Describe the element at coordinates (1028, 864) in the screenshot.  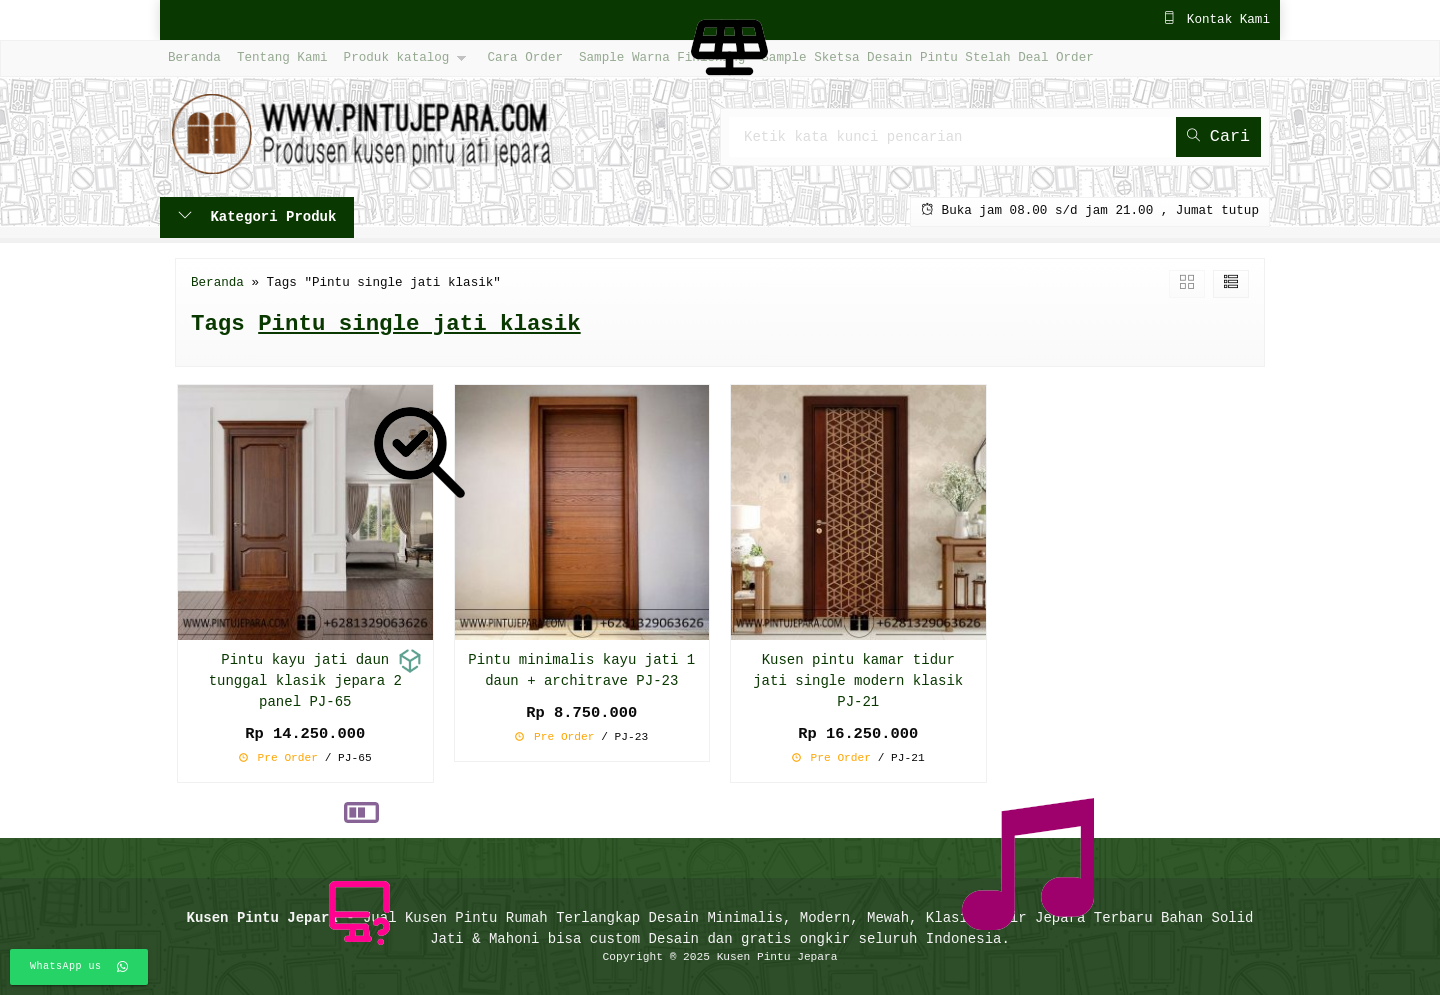
I see `access music library or player` at that location.